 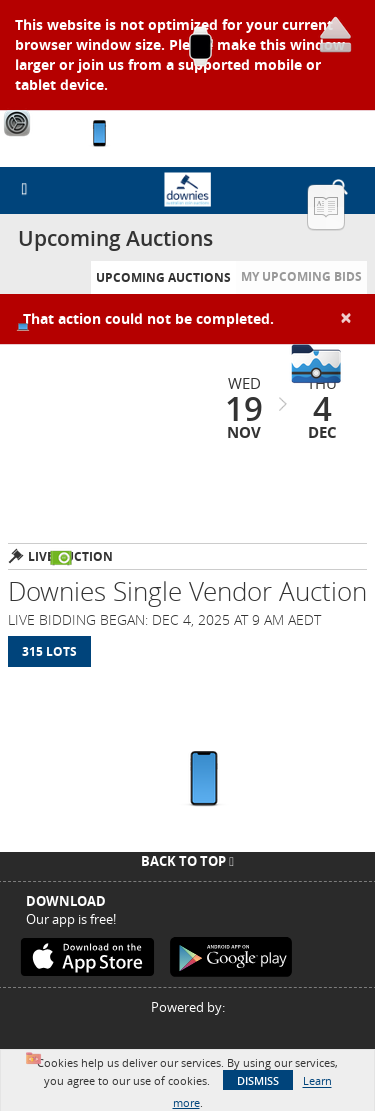 What do you see at coordinates (335, 34) in the screenshot?
I see `eject a disc or removable media` at bounding box center [335, 34].